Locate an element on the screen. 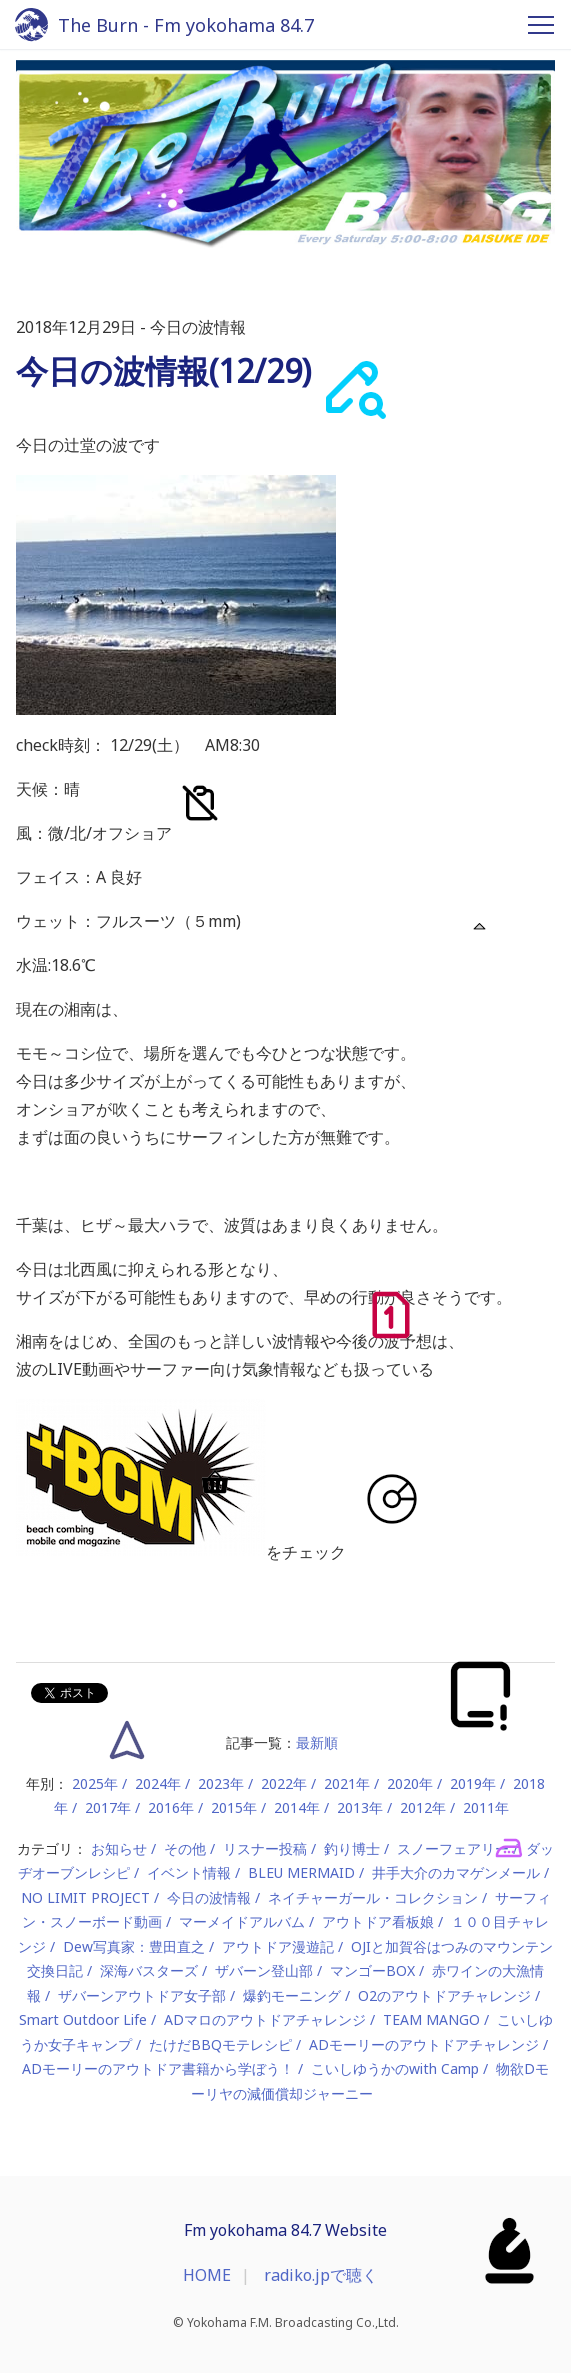  navigate to current direction is located at coordinates (127, 1740).